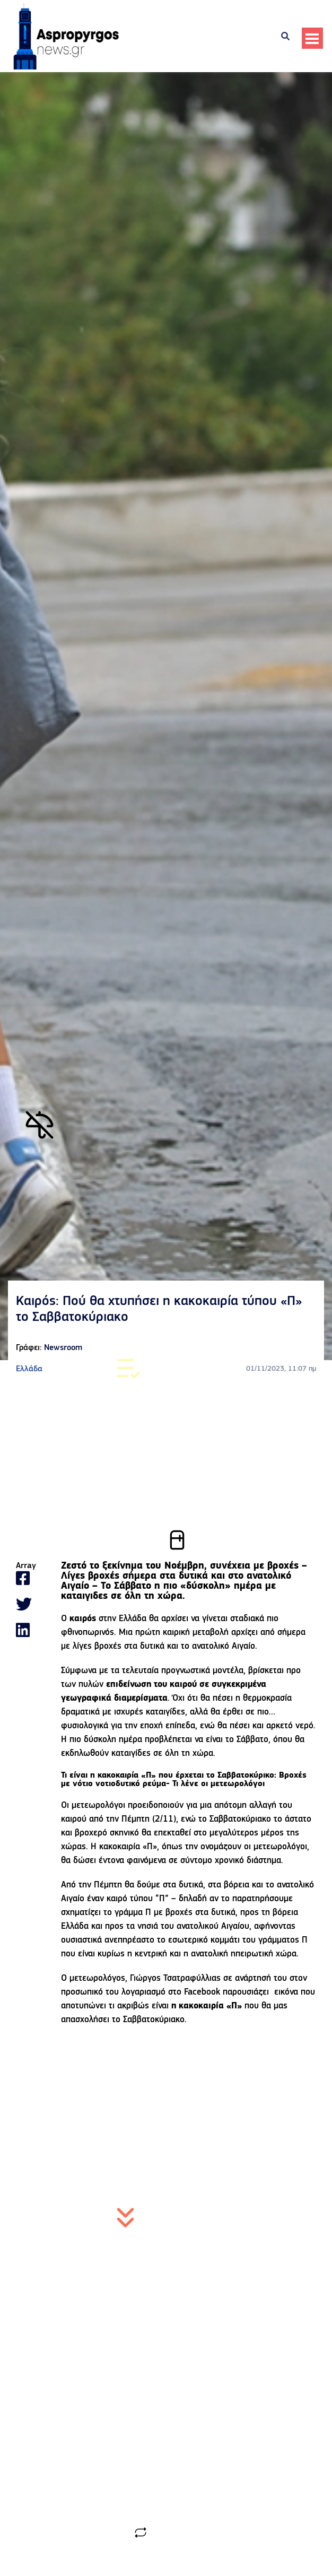 The image size is (332, 2576). I want to click on view completed tasks, so click(128, 1368).